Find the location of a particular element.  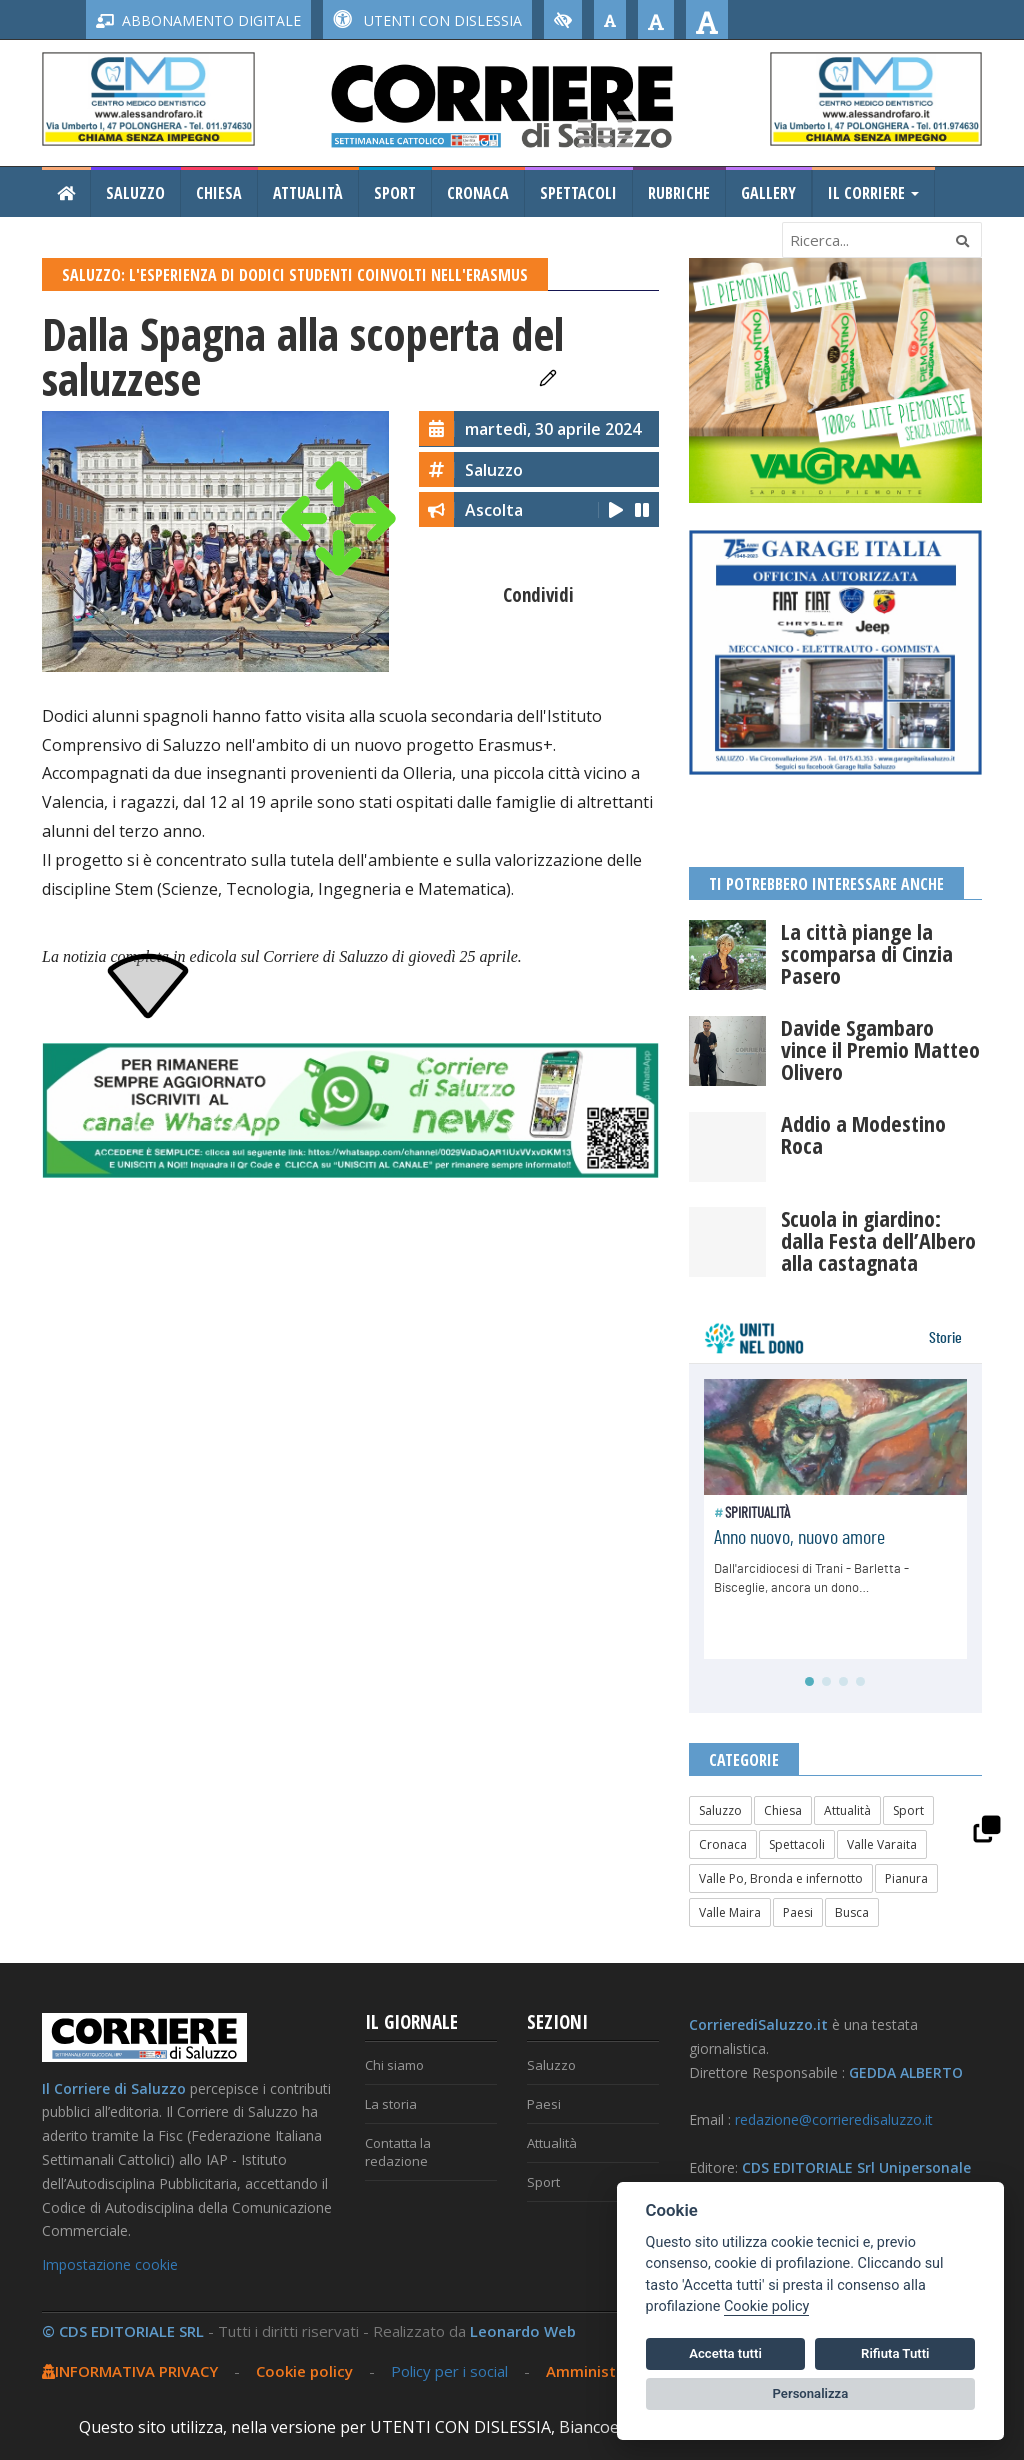

adjust audio equalizer settings is located at coordinates (605, 129).